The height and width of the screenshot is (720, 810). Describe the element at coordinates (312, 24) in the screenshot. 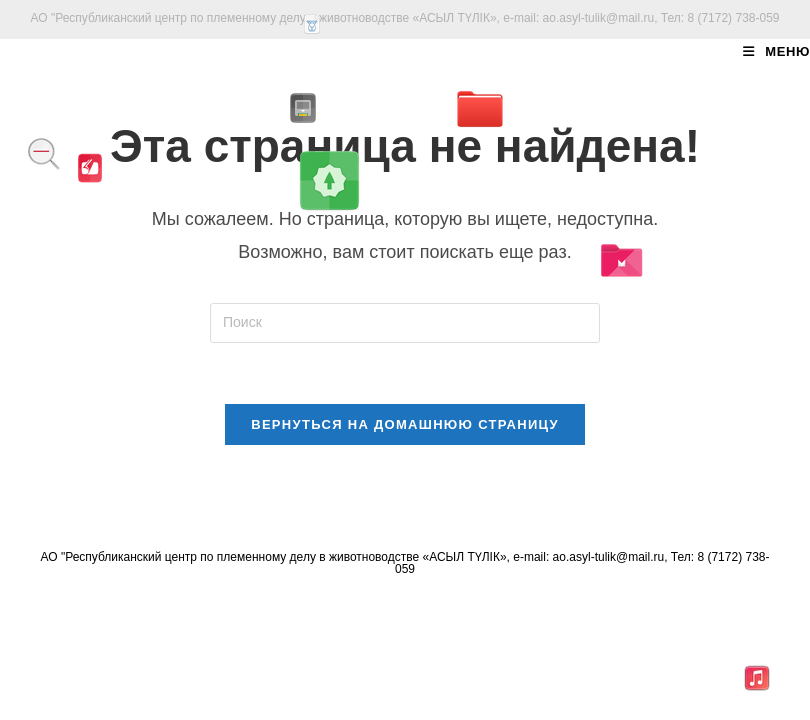

I see `a perl programming language file` at that location.